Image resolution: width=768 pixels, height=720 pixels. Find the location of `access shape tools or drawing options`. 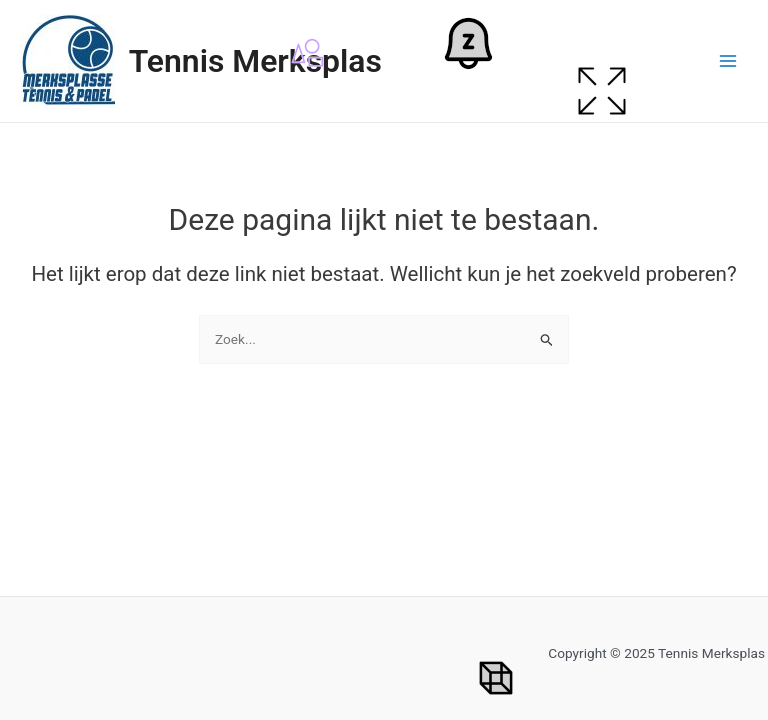

access shape tools or drawing options is located at coordinates (308, 54).